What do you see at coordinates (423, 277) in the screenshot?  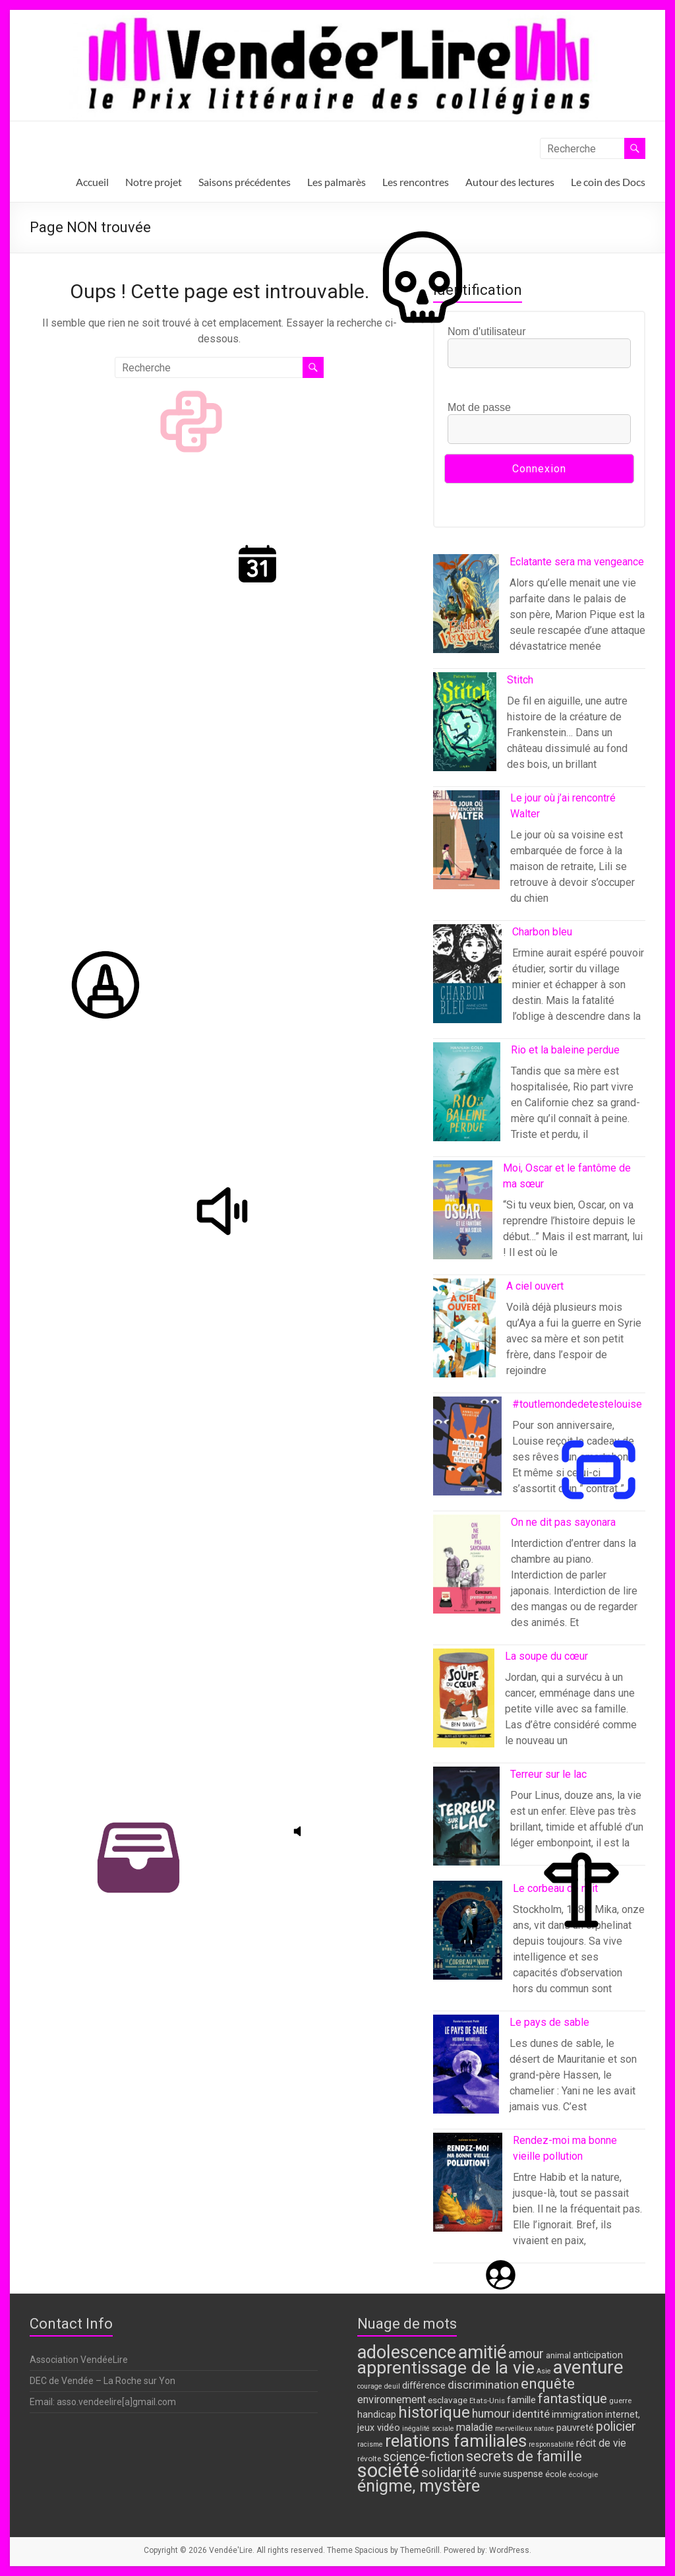 I see `indicates dangerous or harmful content` at bounding box center [423, 277].